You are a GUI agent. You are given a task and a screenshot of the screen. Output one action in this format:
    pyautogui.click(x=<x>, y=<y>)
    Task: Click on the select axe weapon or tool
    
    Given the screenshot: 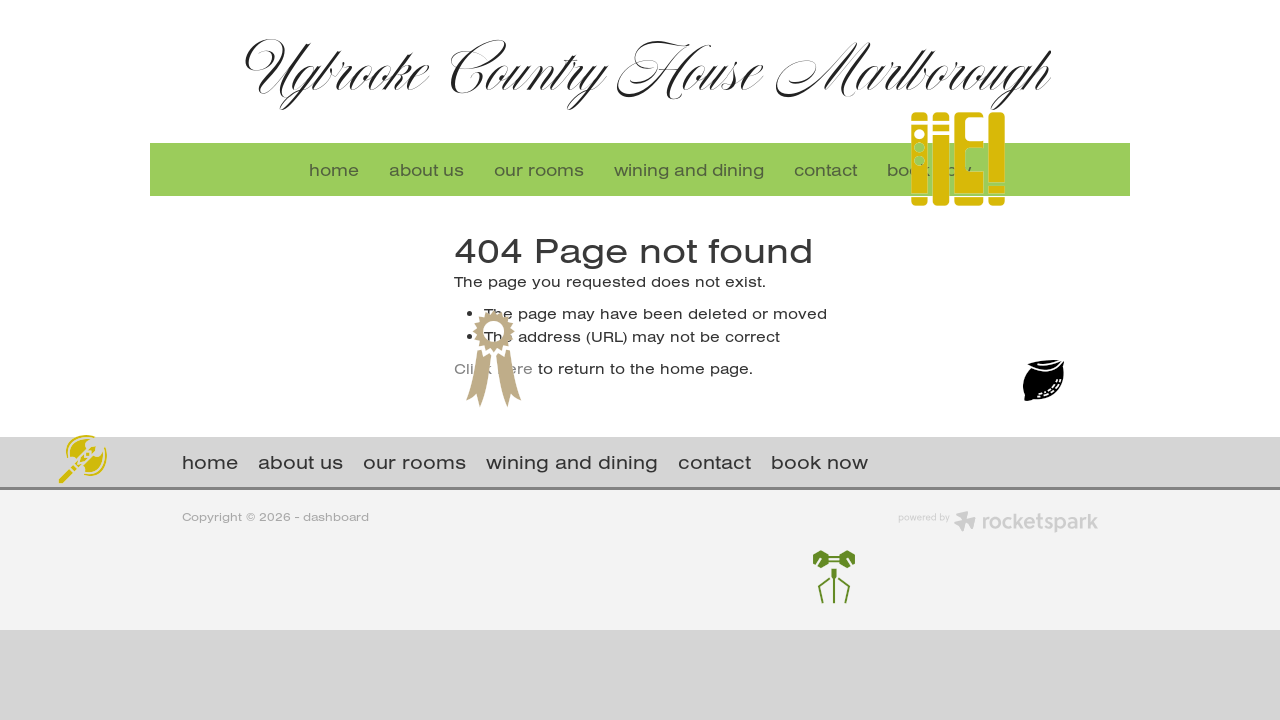 What is the action you would take?
    pyautogui.click(x=83, y=458)
    